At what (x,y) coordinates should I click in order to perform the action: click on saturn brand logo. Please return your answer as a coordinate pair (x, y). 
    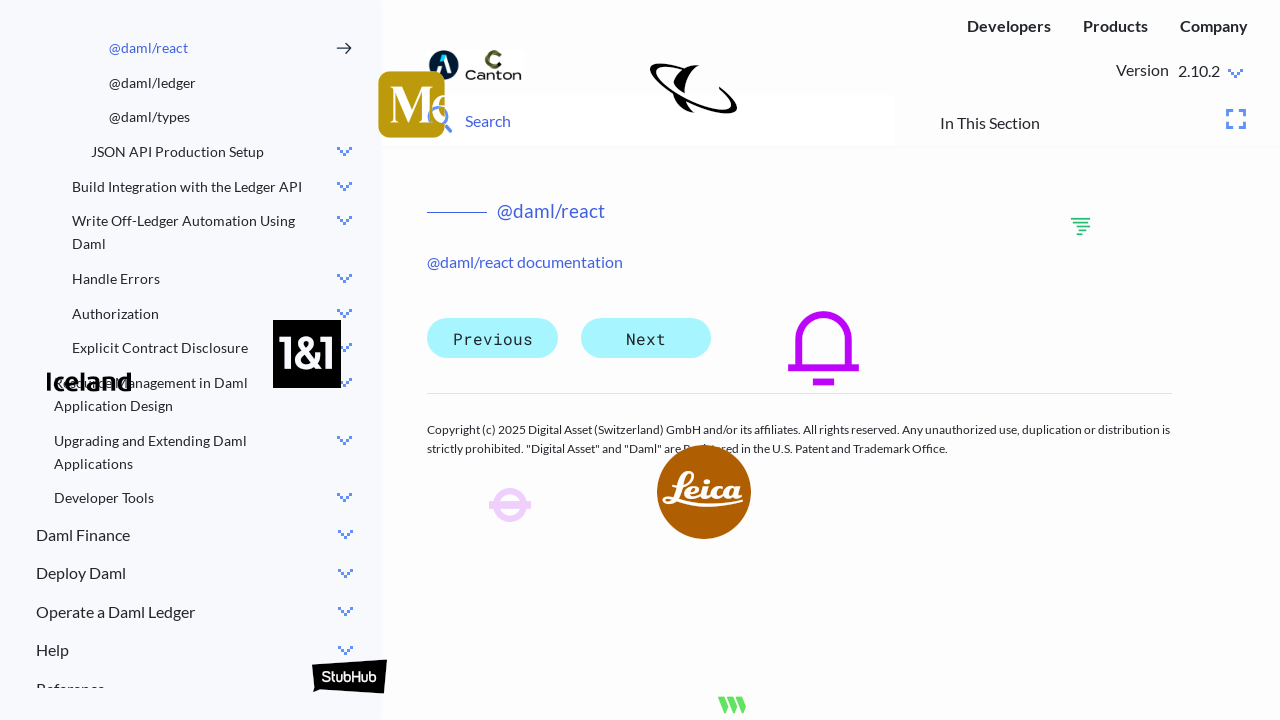
    Looking at the image, I should click on (693, 88).